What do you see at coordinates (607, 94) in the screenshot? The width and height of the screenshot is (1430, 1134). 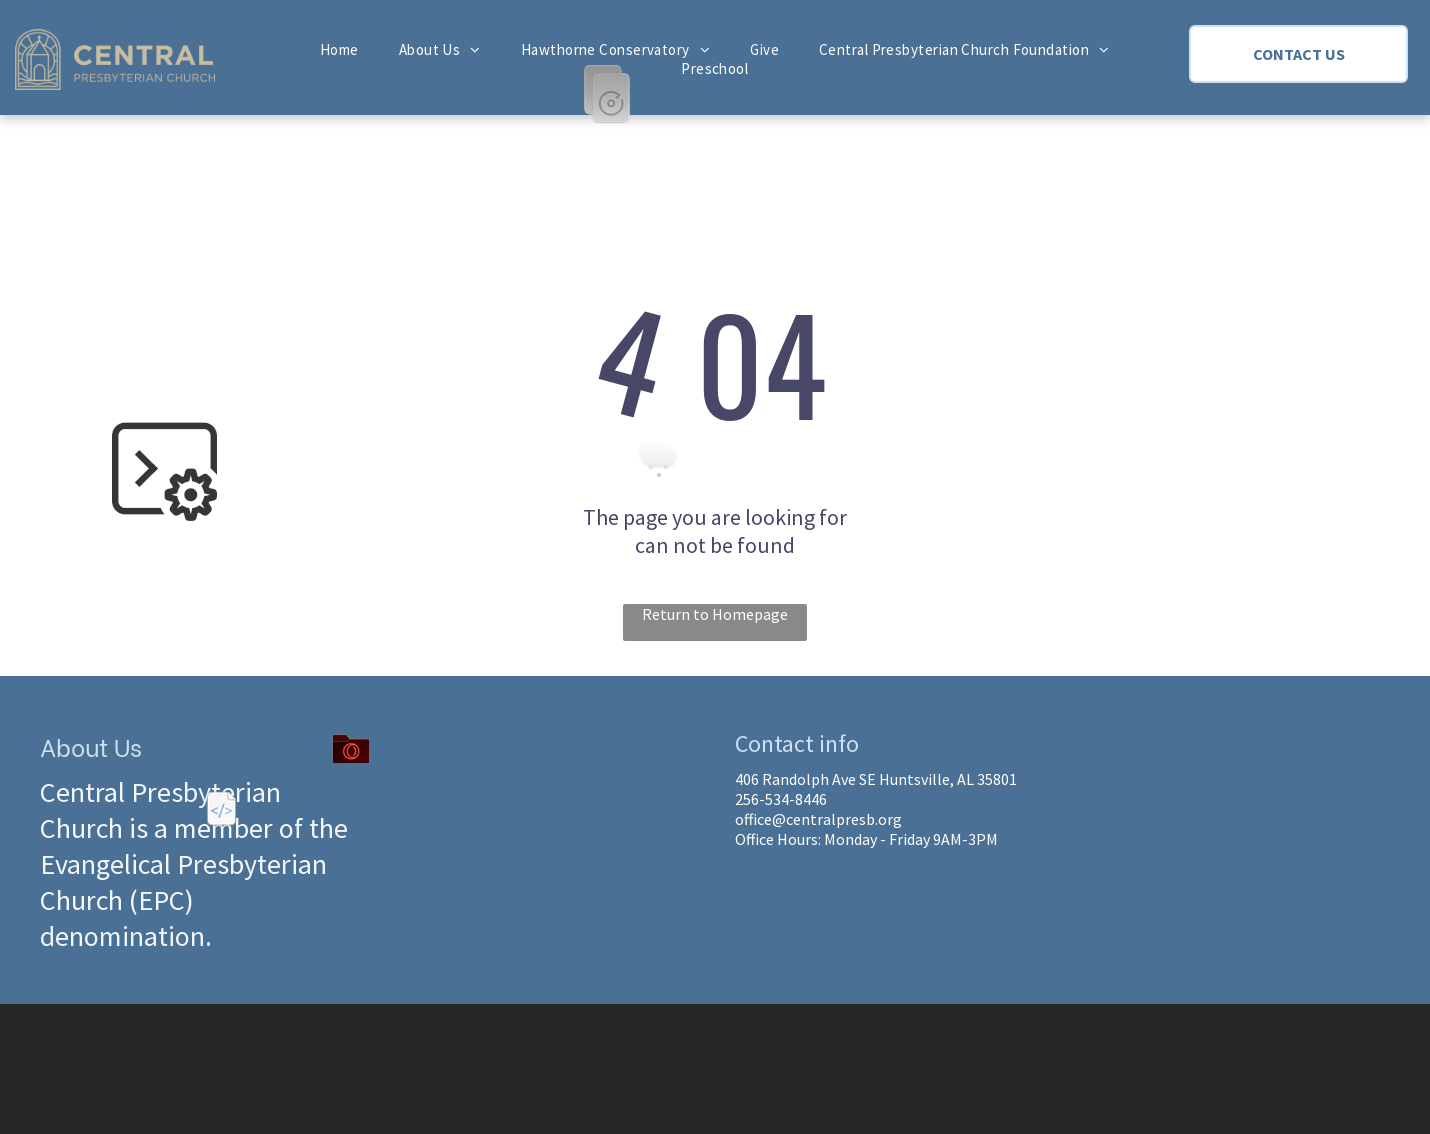 I see `access multiple disk drives or storage devices` at bounding box center [607, 94].